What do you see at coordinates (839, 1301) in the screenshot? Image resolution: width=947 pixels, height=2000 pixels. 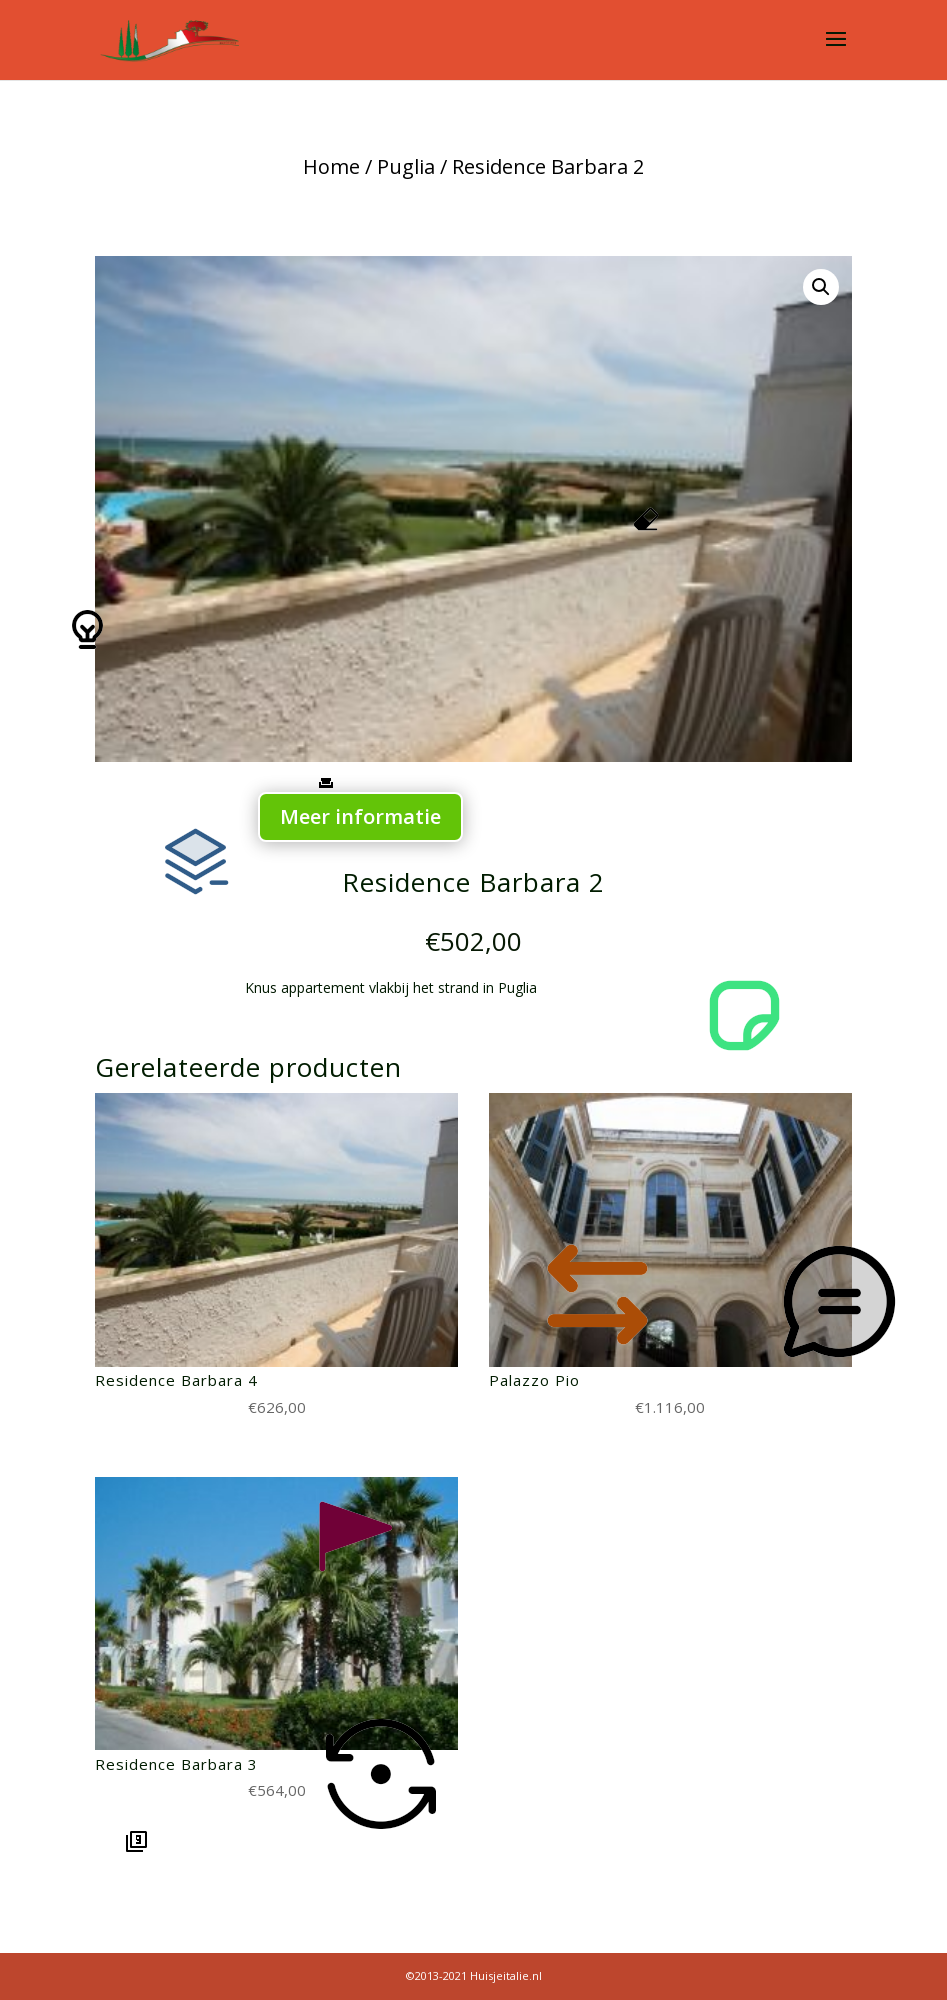 I see `open chat or messaging` at bounding box center [839, 1301].